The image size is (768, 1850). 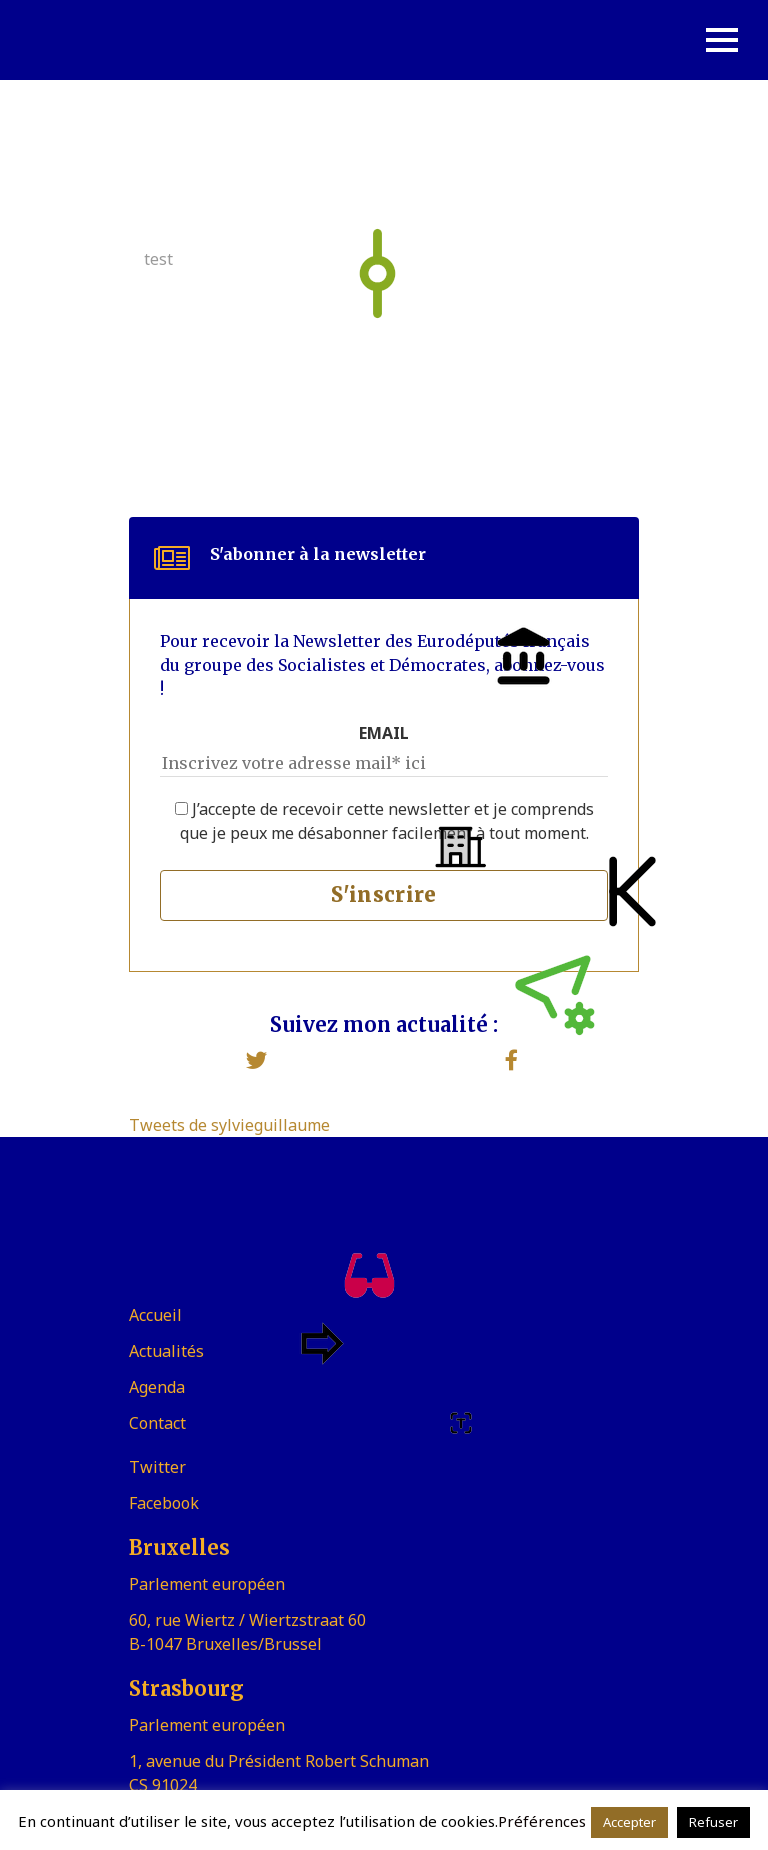 I want to click on forward an email or message, so click(x=322, y=1343).